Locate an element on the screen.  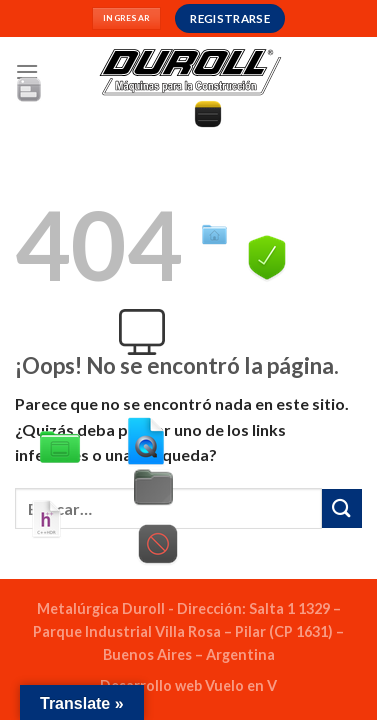
access window tiling and layout settings is located at coordinates (29, 90).